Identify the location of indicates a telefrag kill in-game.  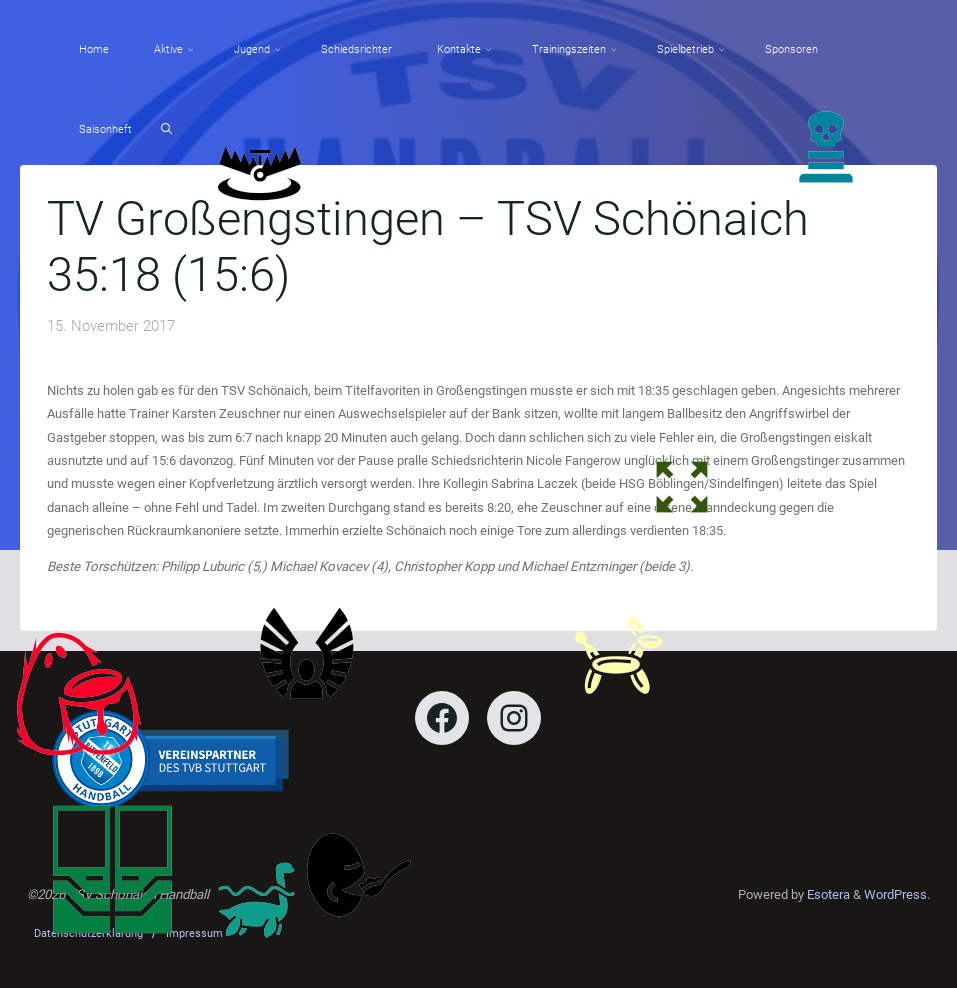
(826, 147).